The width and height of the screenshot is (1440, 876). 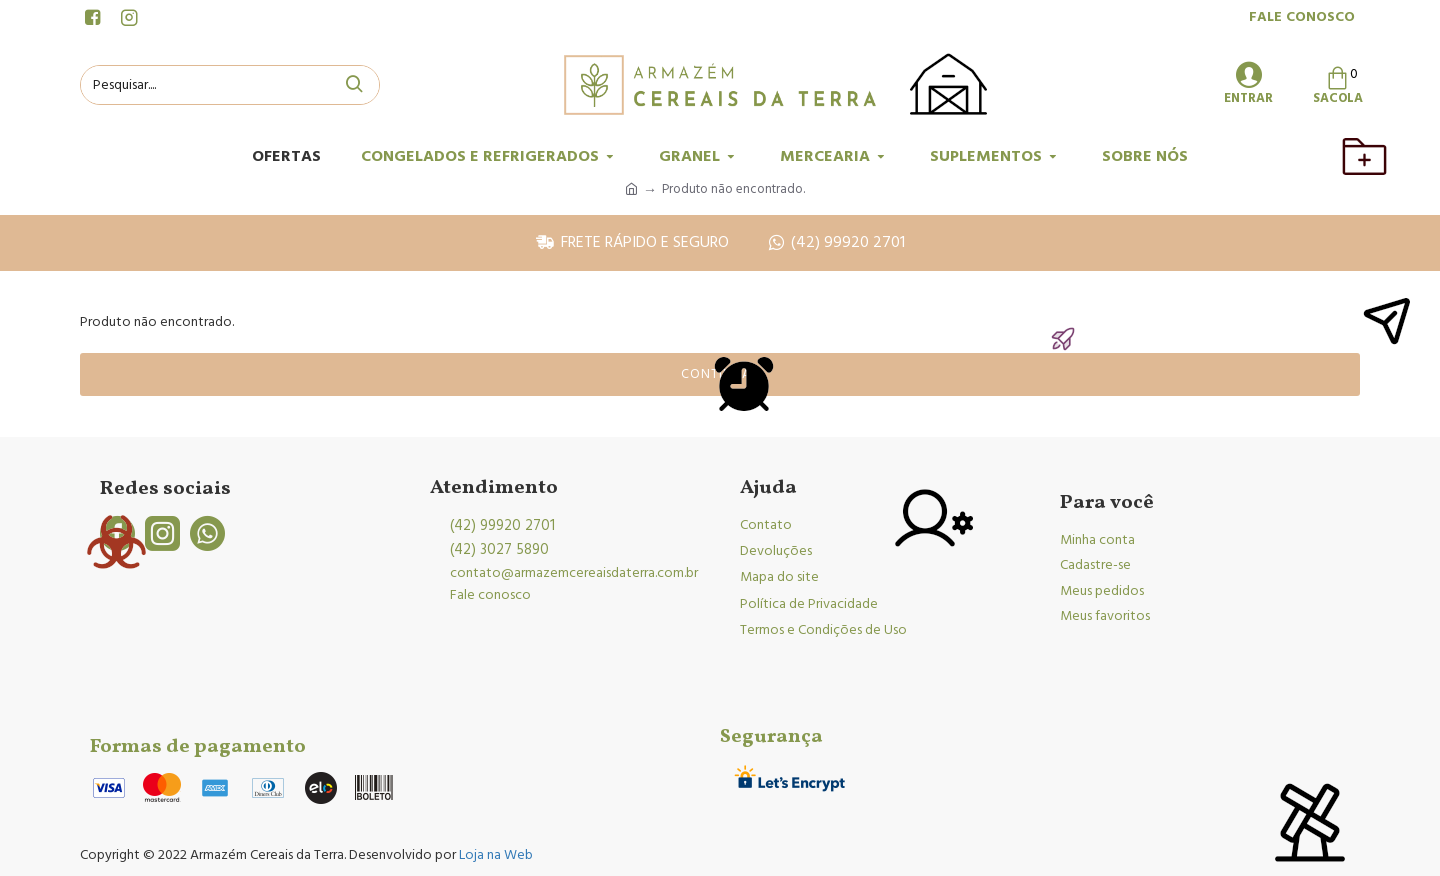 I want to click on create a new folder, so click(x=1364, y=156).